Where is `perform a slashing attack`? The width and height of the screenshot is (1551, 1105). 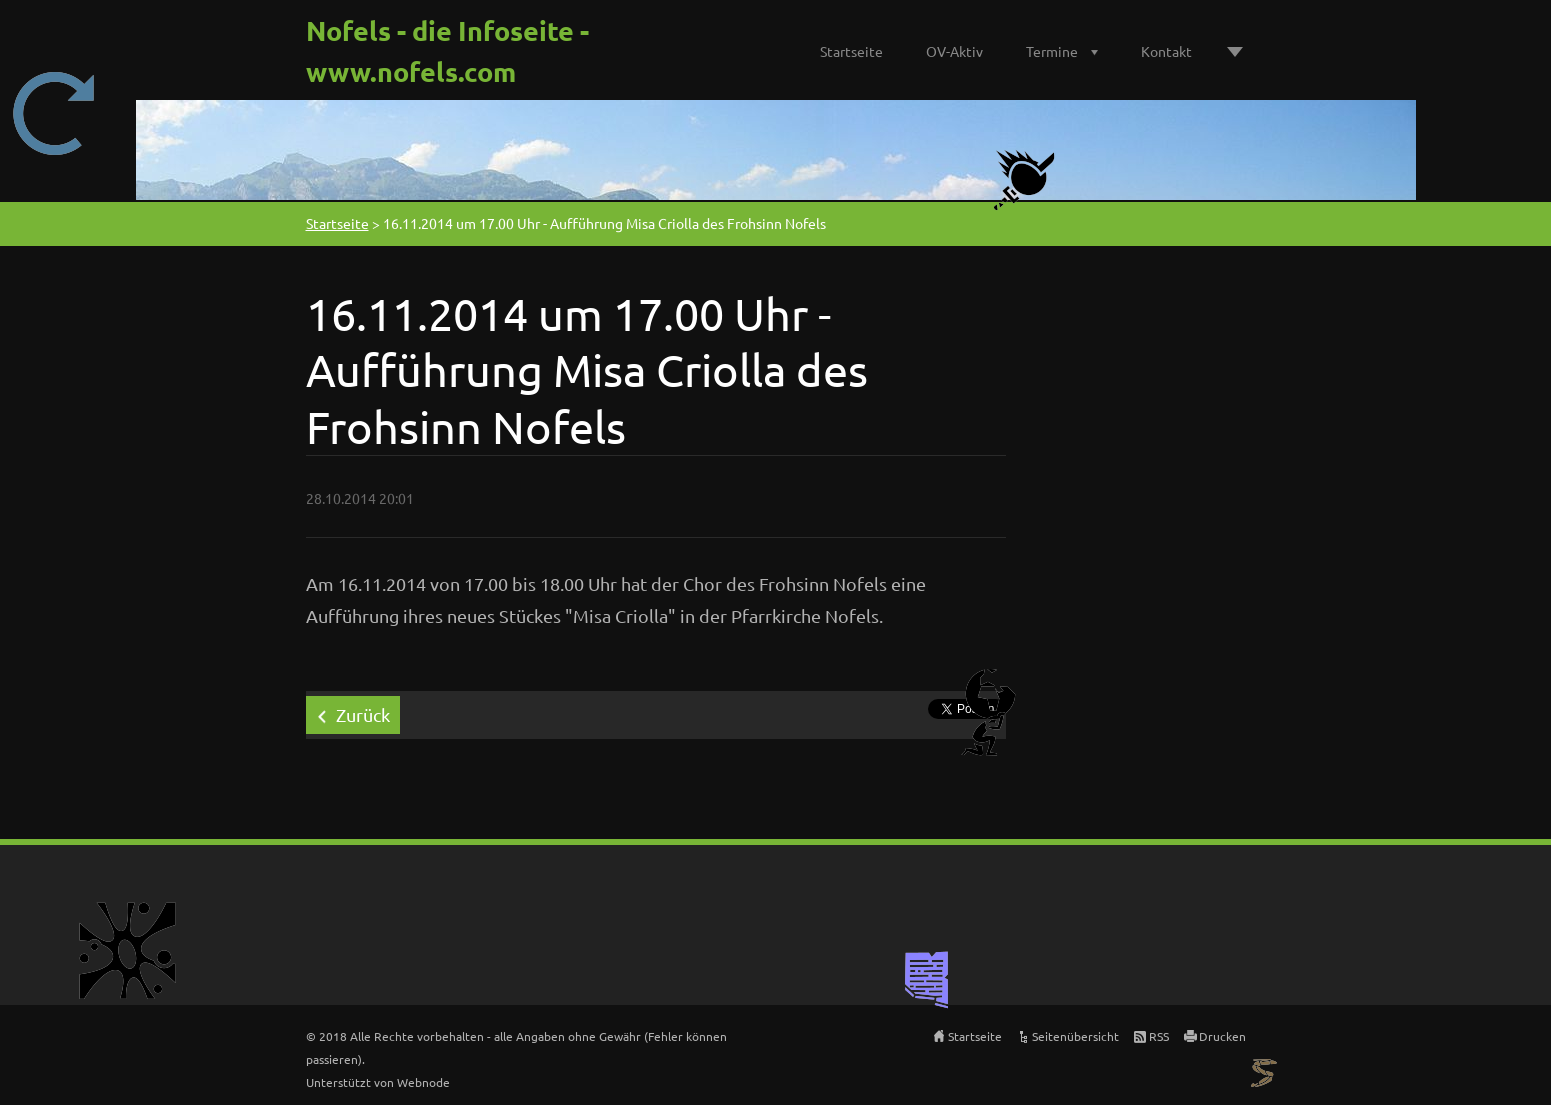
perform a slashing attack is located at coordinates (1024, 180).